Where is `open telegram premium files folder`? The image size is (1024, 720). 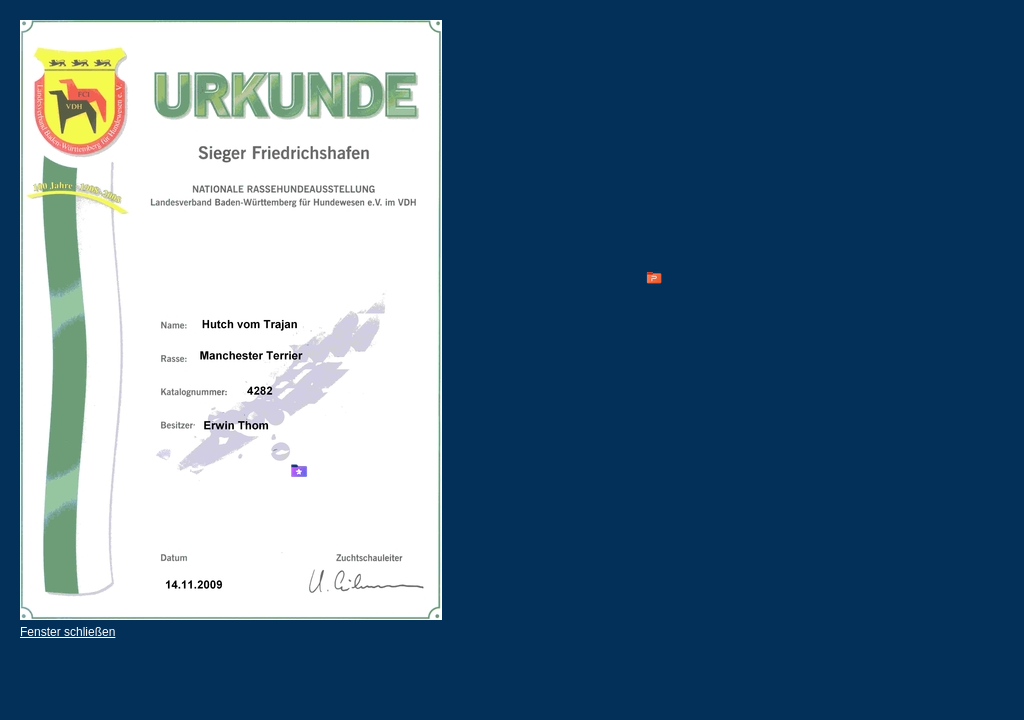 open telegram premium files folder is located at coordinates (299, 471).